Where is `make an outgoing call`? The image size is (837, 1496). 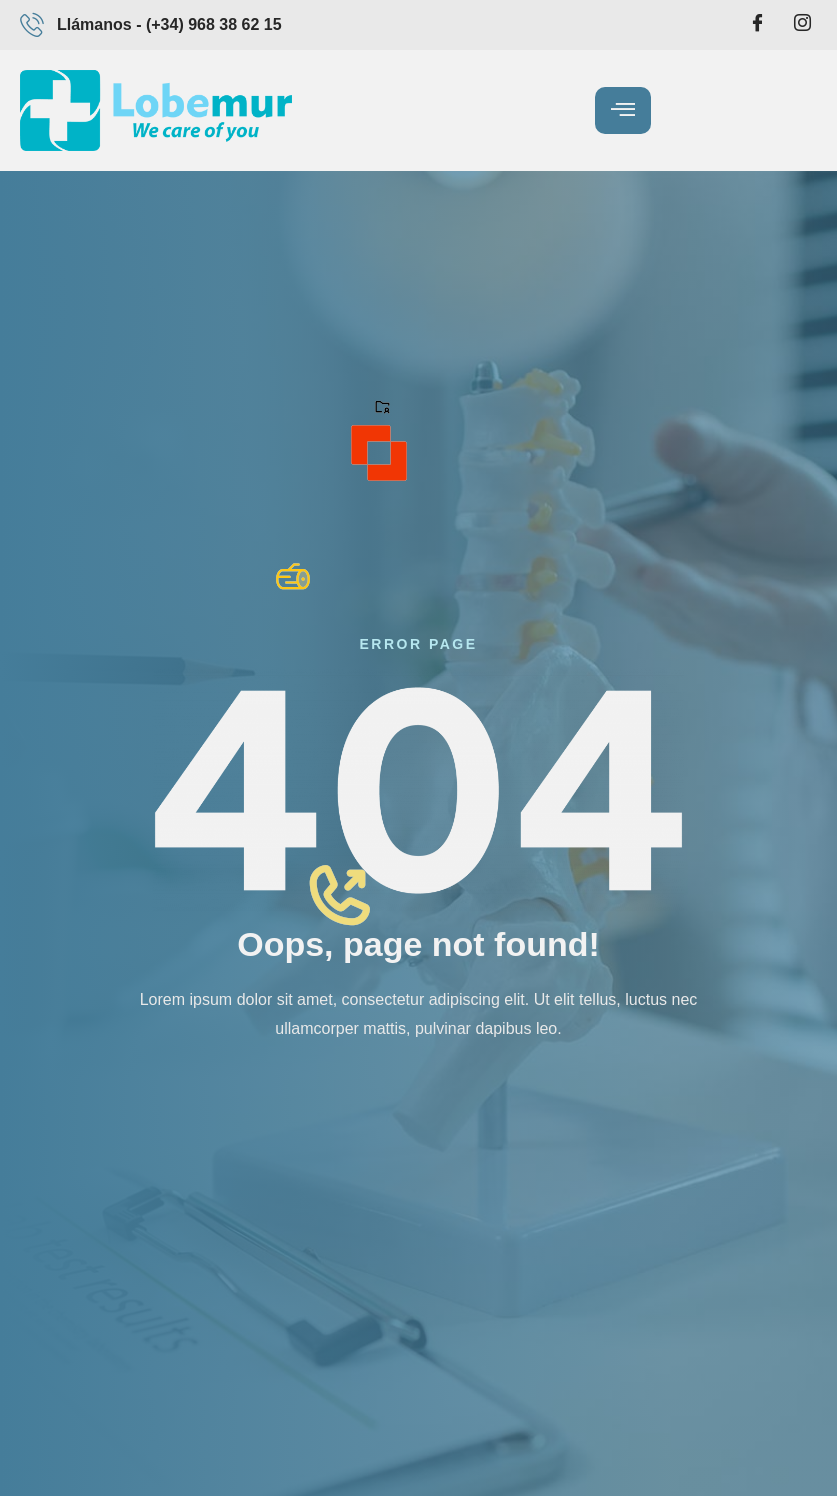
make an outgoing call is located at coordinates (341, 894).